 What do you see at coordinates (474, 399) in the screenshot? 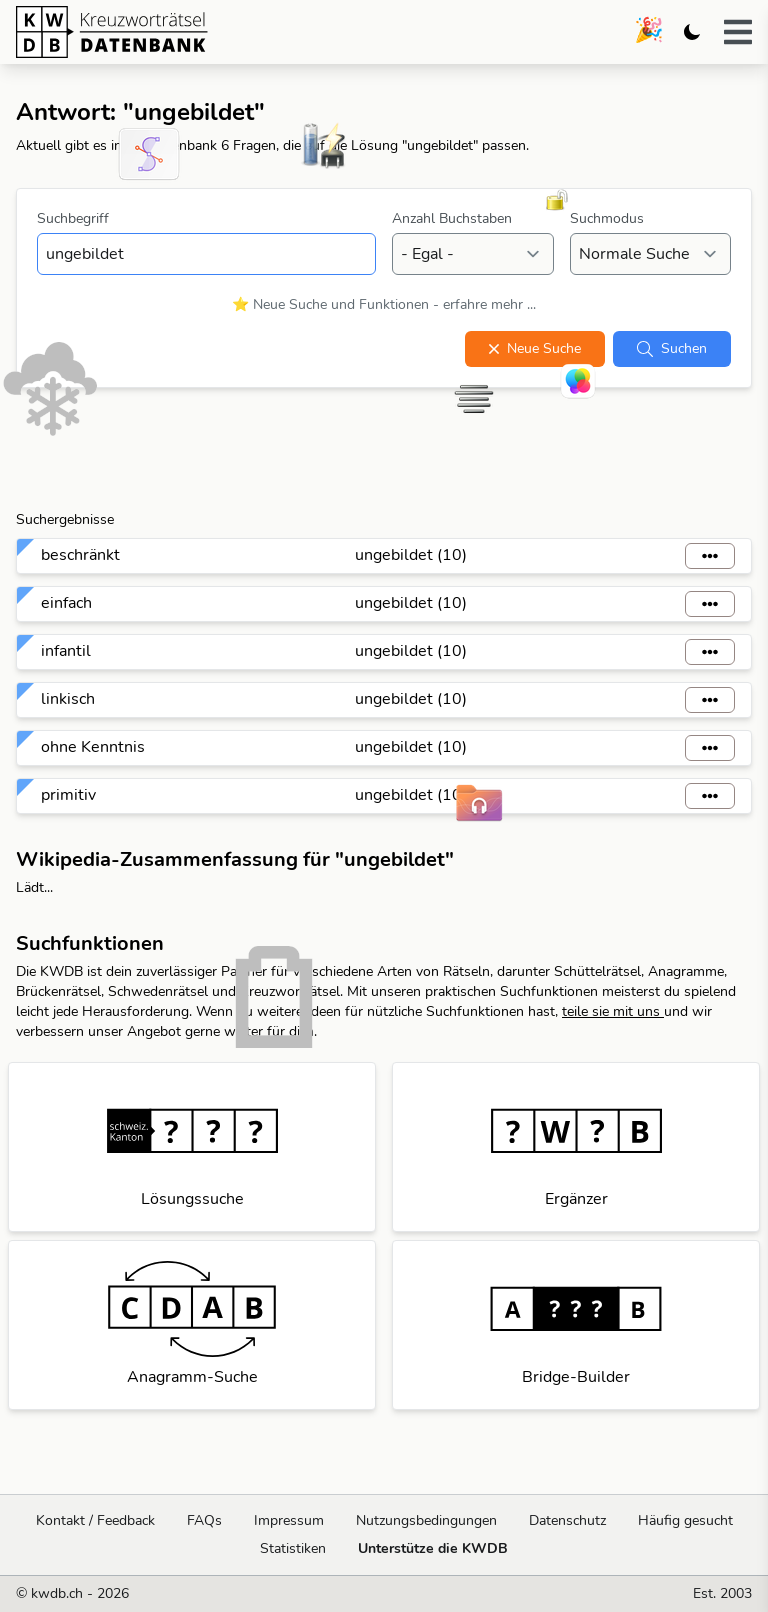
I see `center align text` at bounding box center [474, 399].